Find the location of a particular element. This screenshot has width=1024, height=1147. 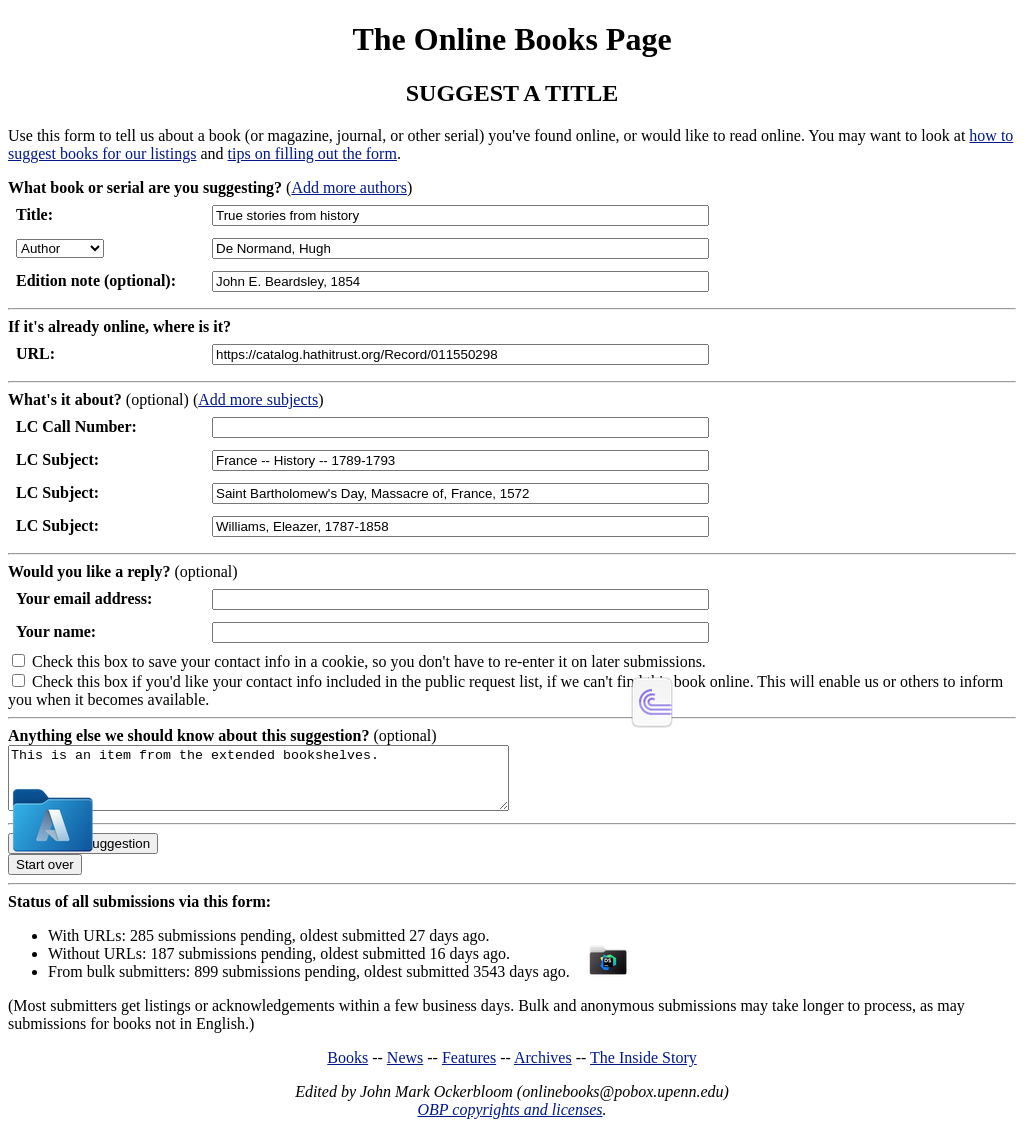

open microsoft azure project folder is located at coordinates (52, 822).